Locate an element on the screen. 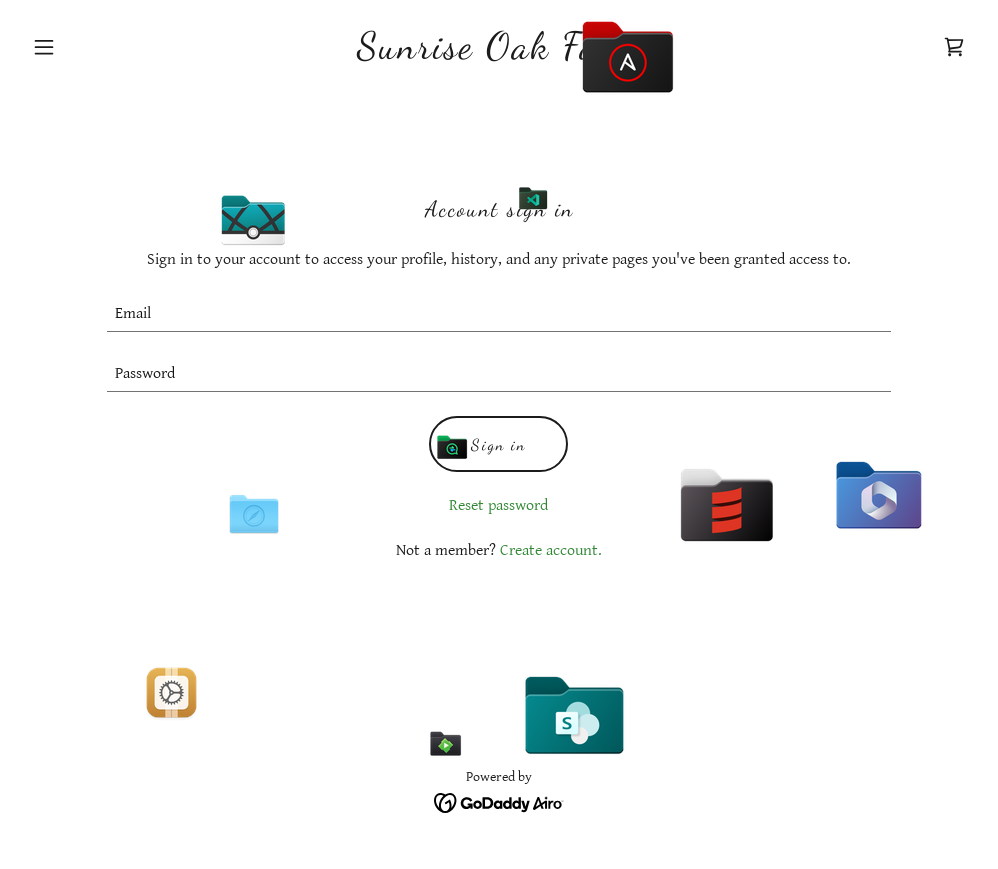  open Microsoft 365 files folder is located at coordinates (878, 497).